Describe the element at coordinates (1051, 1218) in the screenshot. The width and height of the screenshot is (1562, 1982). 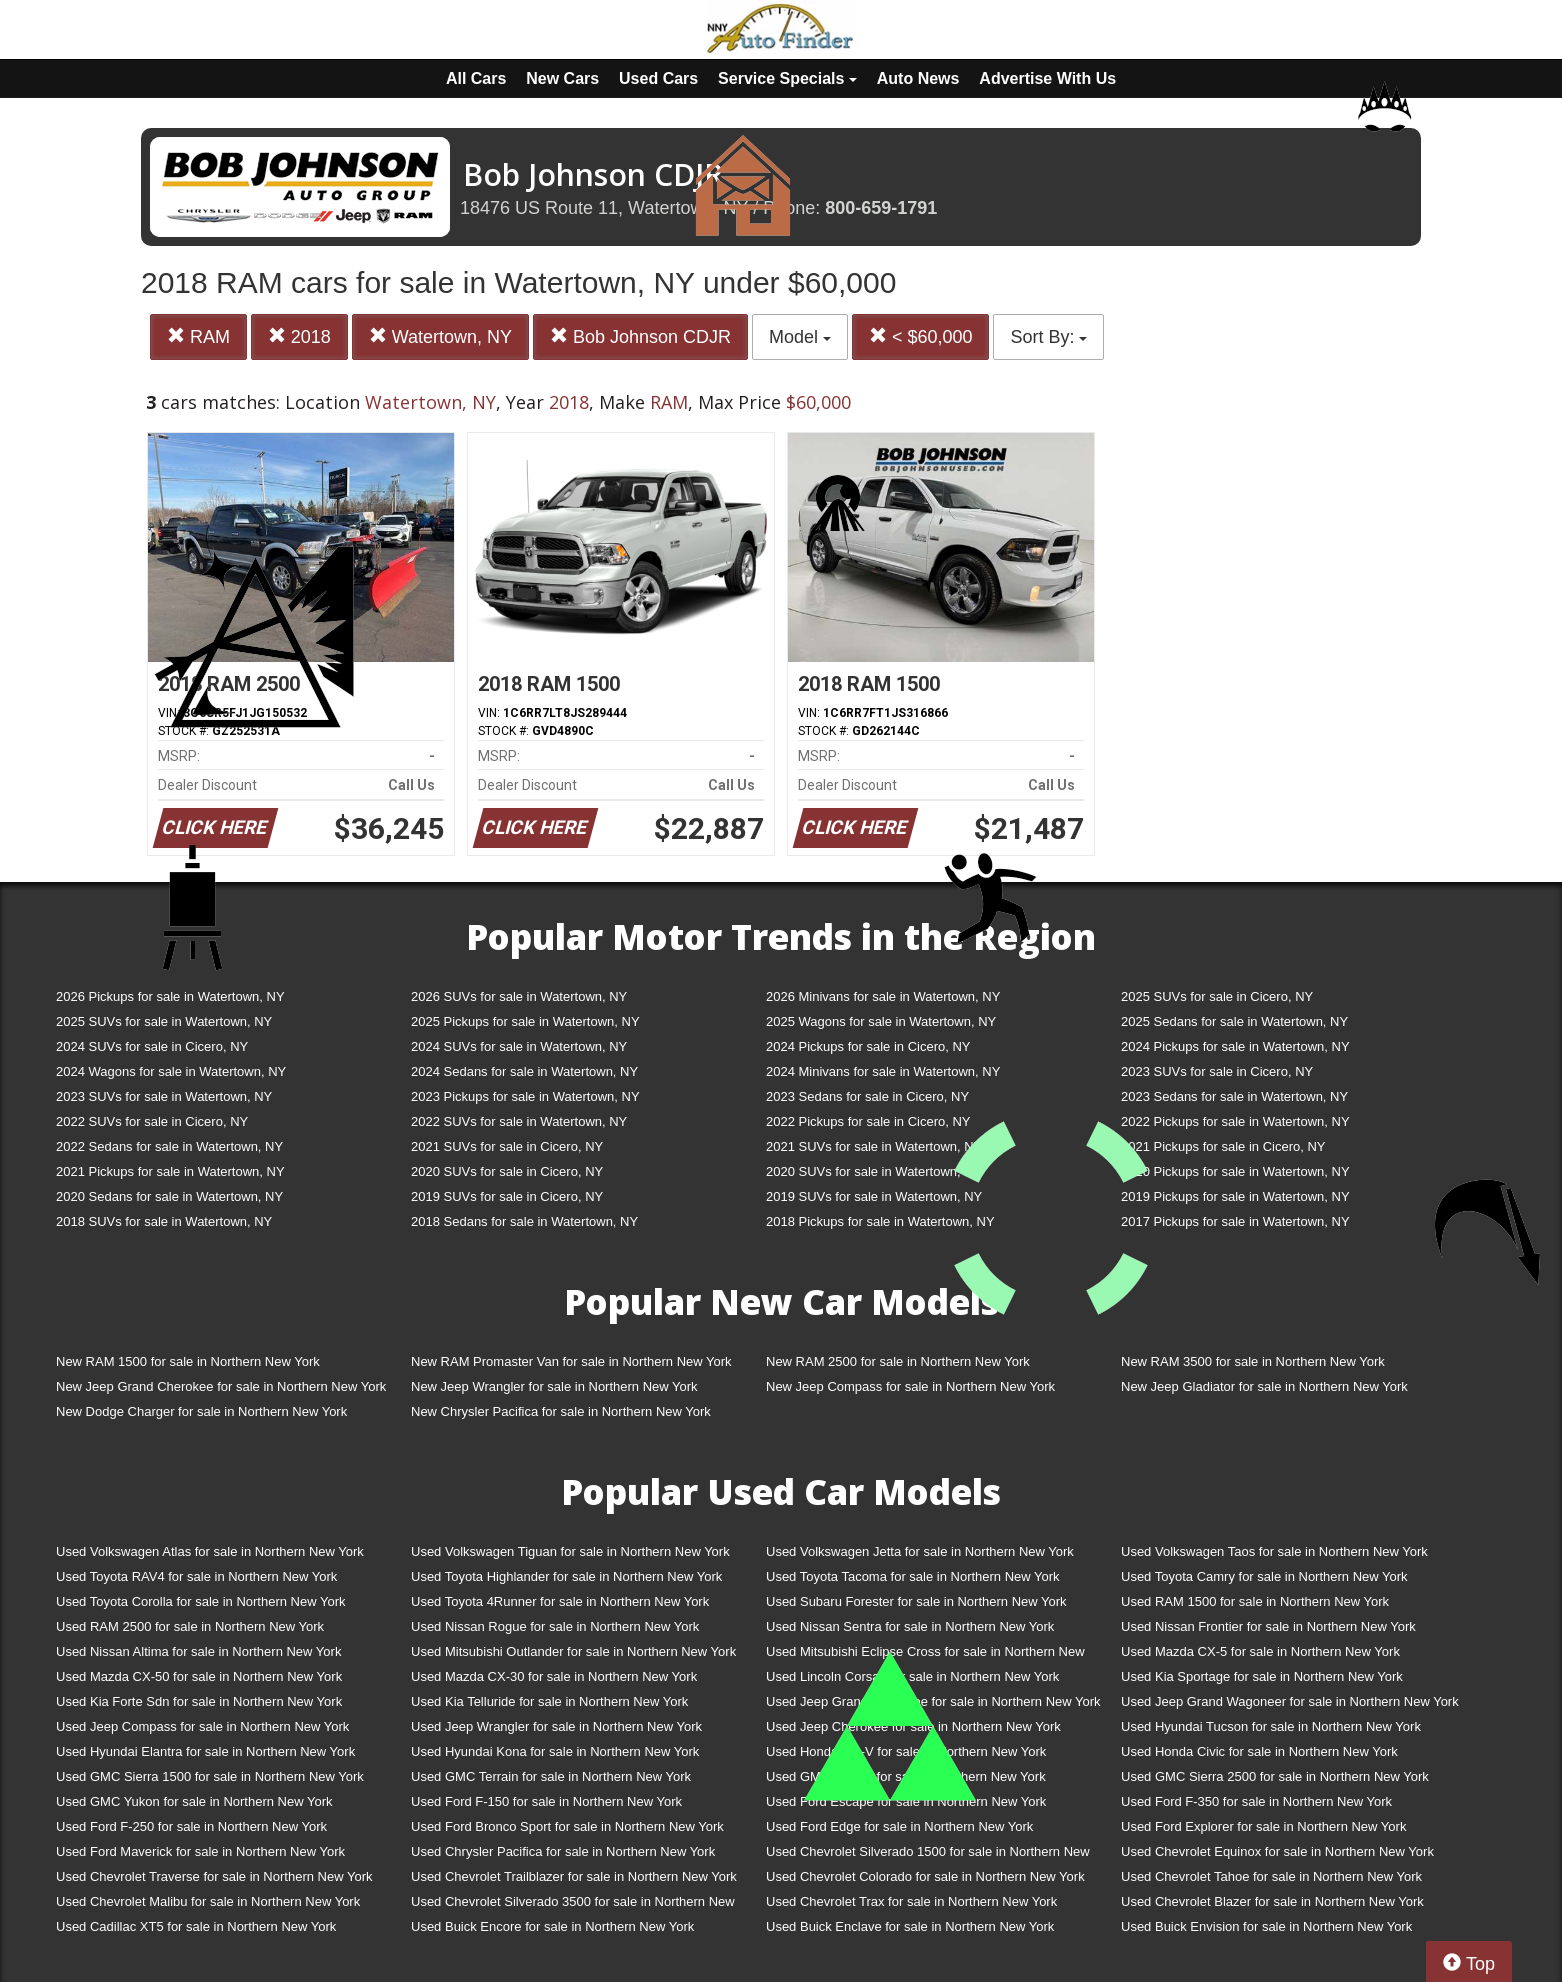
I see `tap to select an item or target` at that location.